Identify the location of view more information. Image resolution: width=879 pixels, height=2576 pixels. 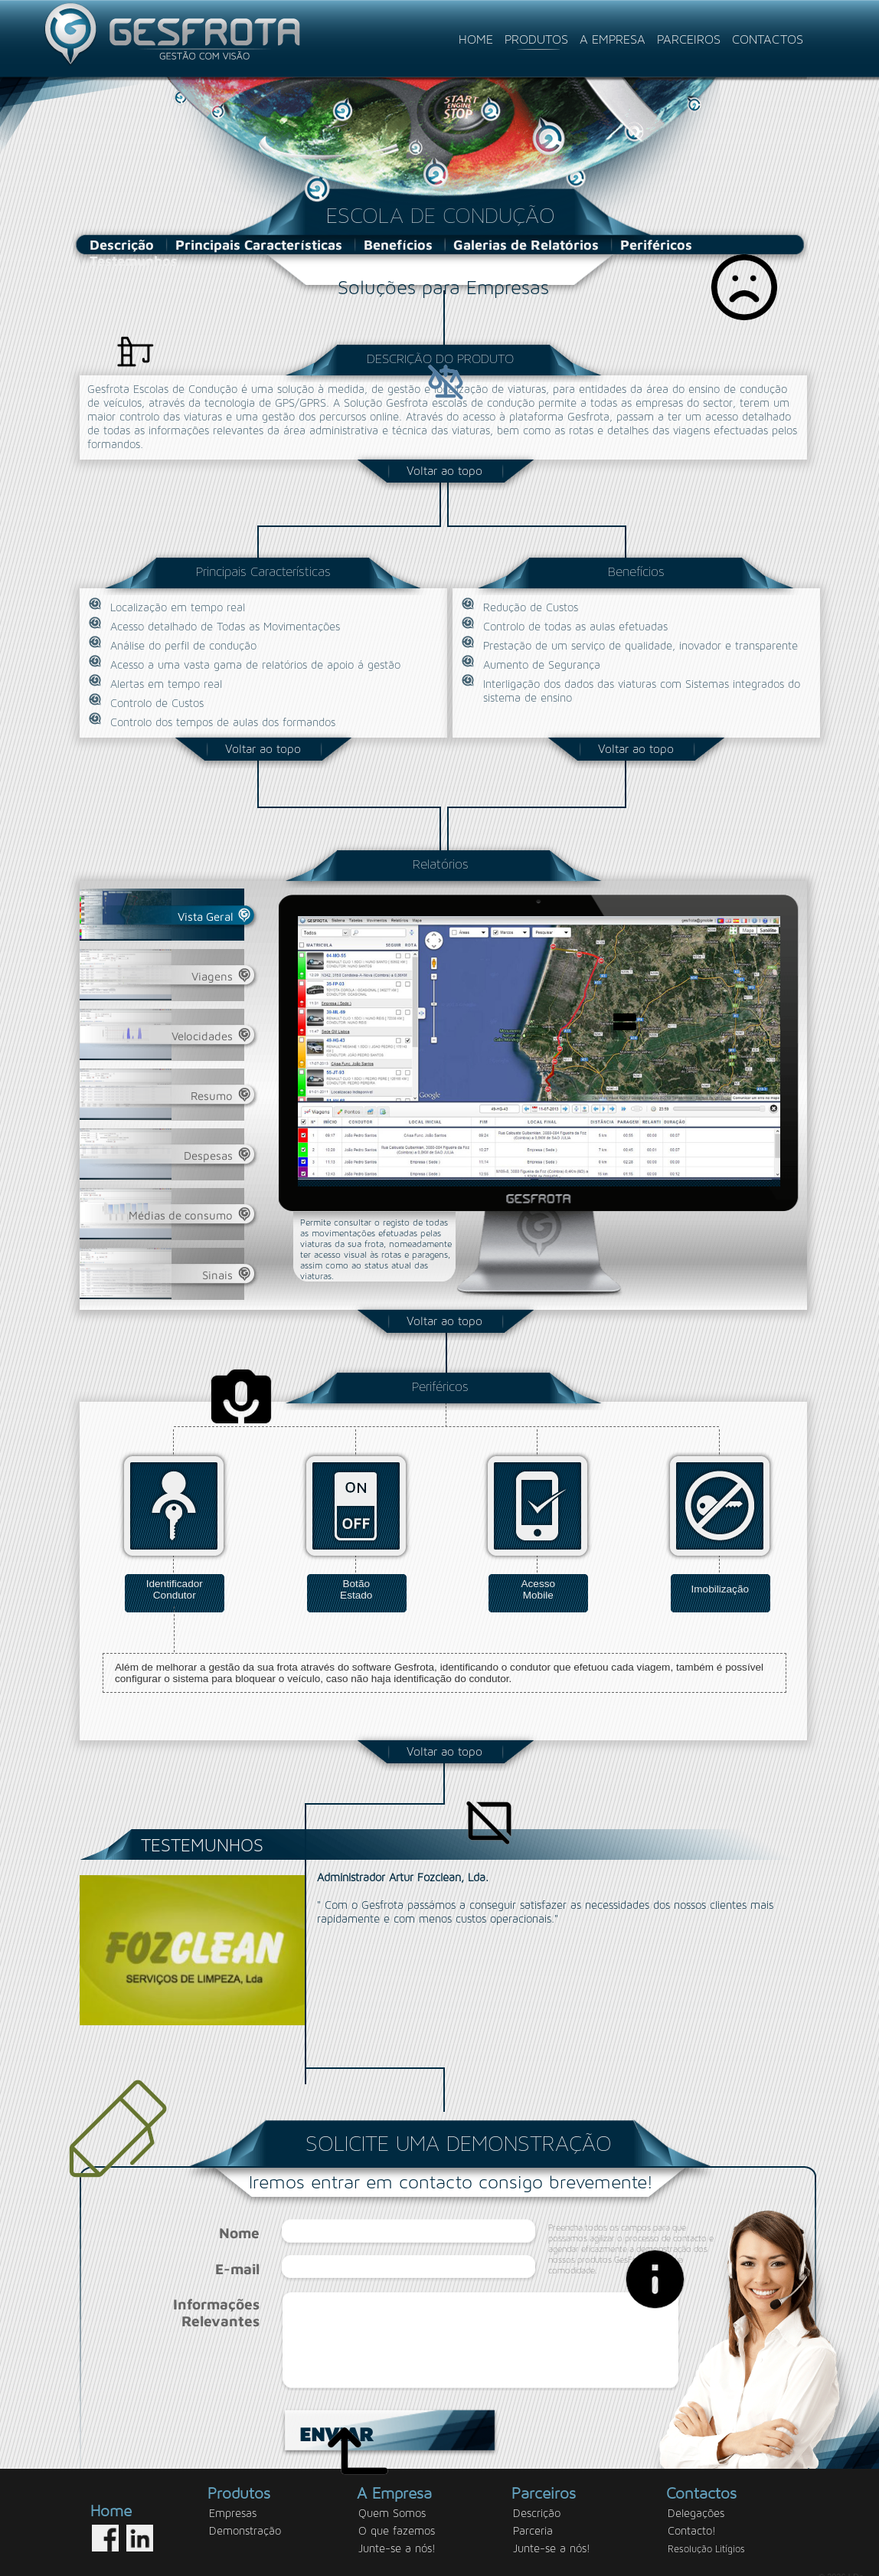
(655, 2279).